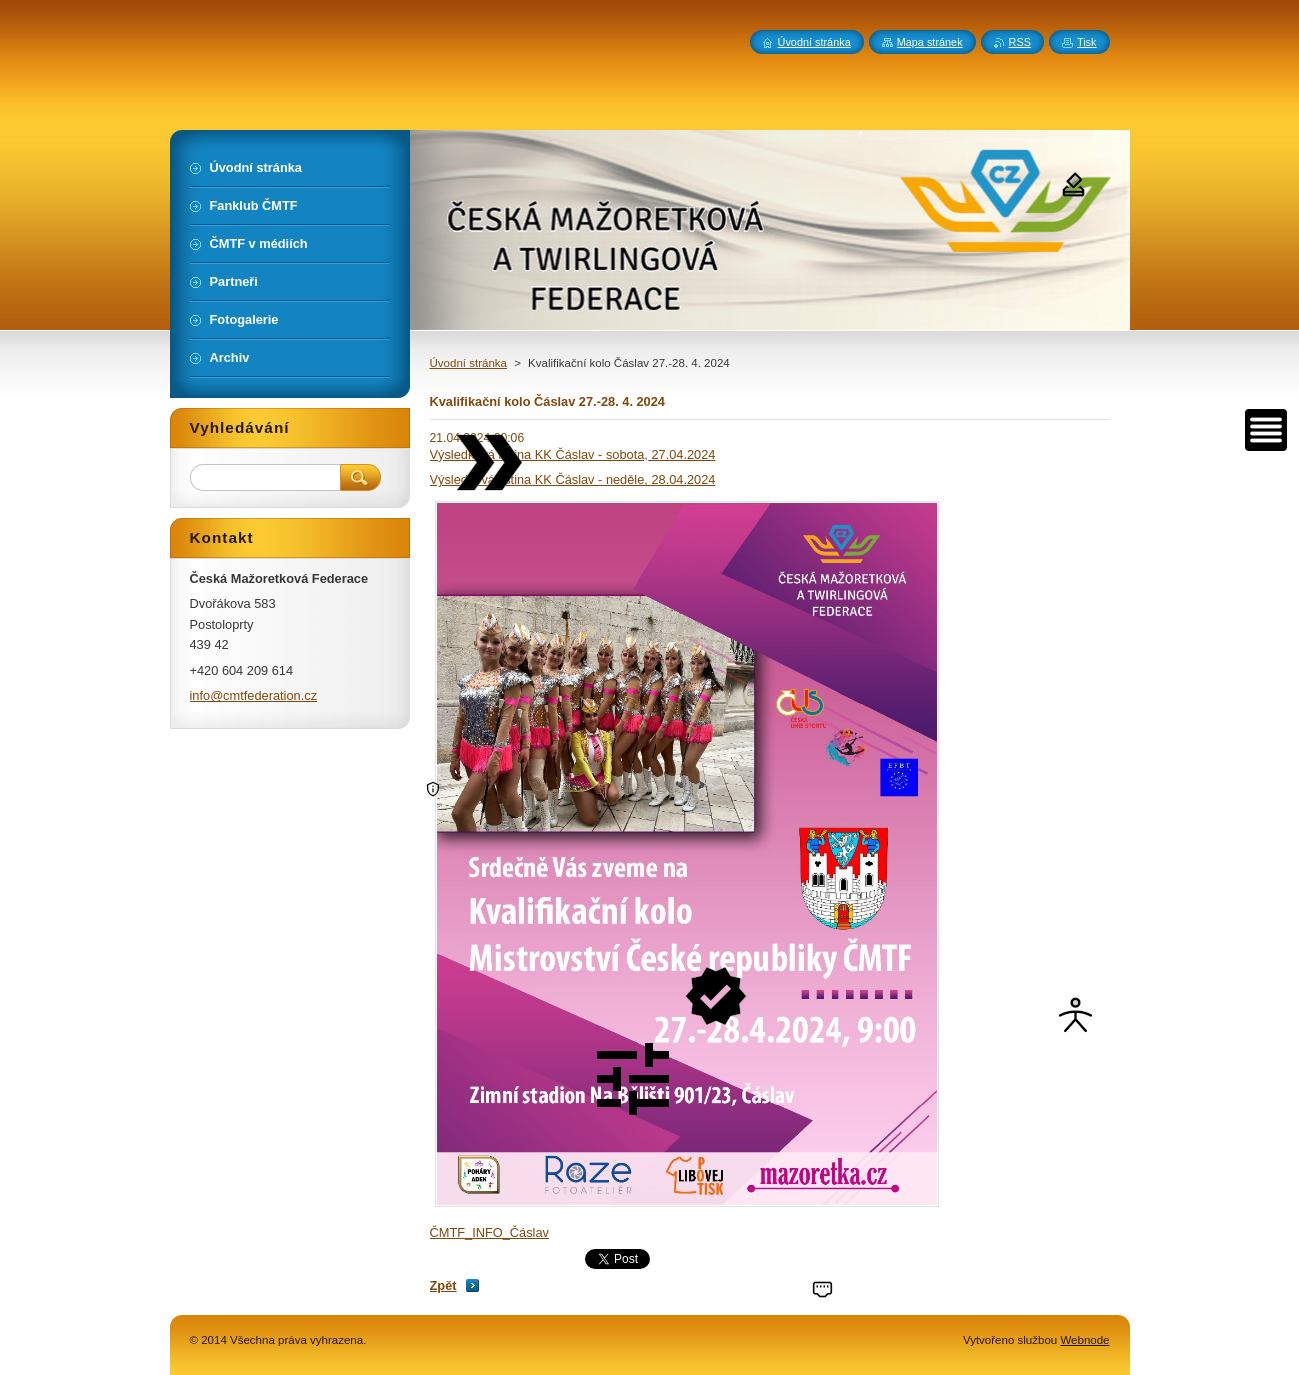 The height and width of the screenshot is (1375, 1299). What do you see at coordinates (1266, 430) in the screenshot?
I see `justify text alignment` at bounding box center [1266, 430].